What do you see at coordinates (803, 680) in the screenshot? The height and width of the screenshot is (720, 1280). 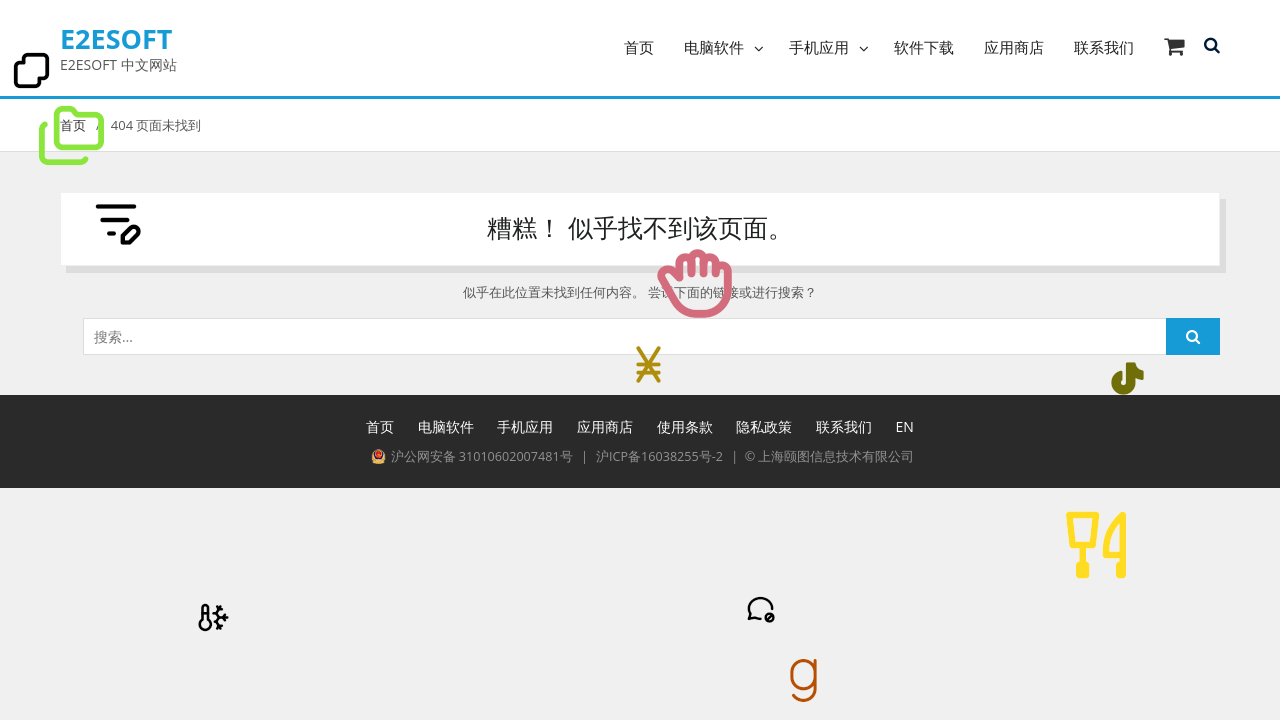 I see `open goodreads app or profile` at bounding box center [803, 680].